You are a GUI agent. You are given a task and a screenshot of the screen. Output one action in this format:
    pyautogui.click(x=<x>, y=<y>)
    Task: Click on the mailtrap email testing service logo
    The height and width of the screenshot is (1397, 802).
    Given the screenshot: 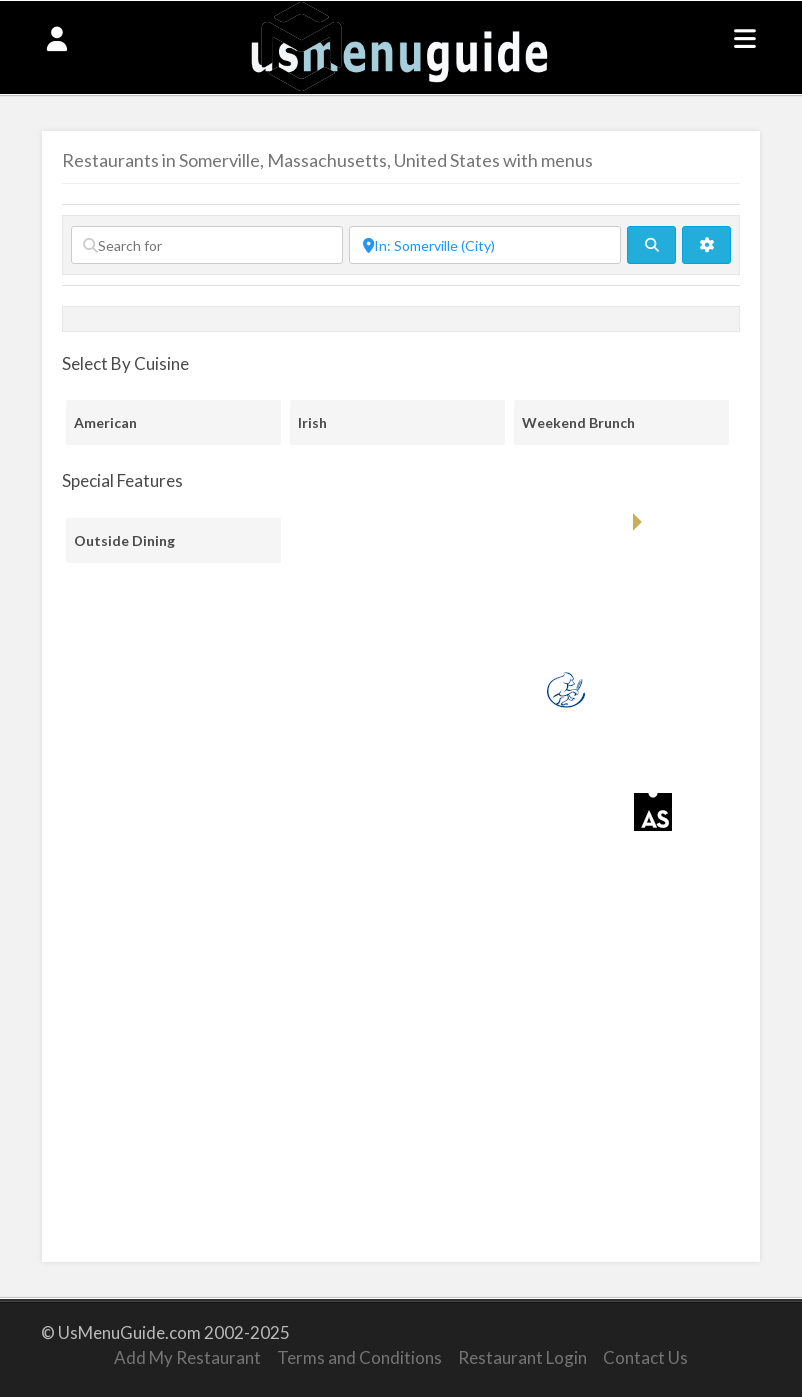 What is the action you would take?
    pyautogui.click(x=301, y=46)
    